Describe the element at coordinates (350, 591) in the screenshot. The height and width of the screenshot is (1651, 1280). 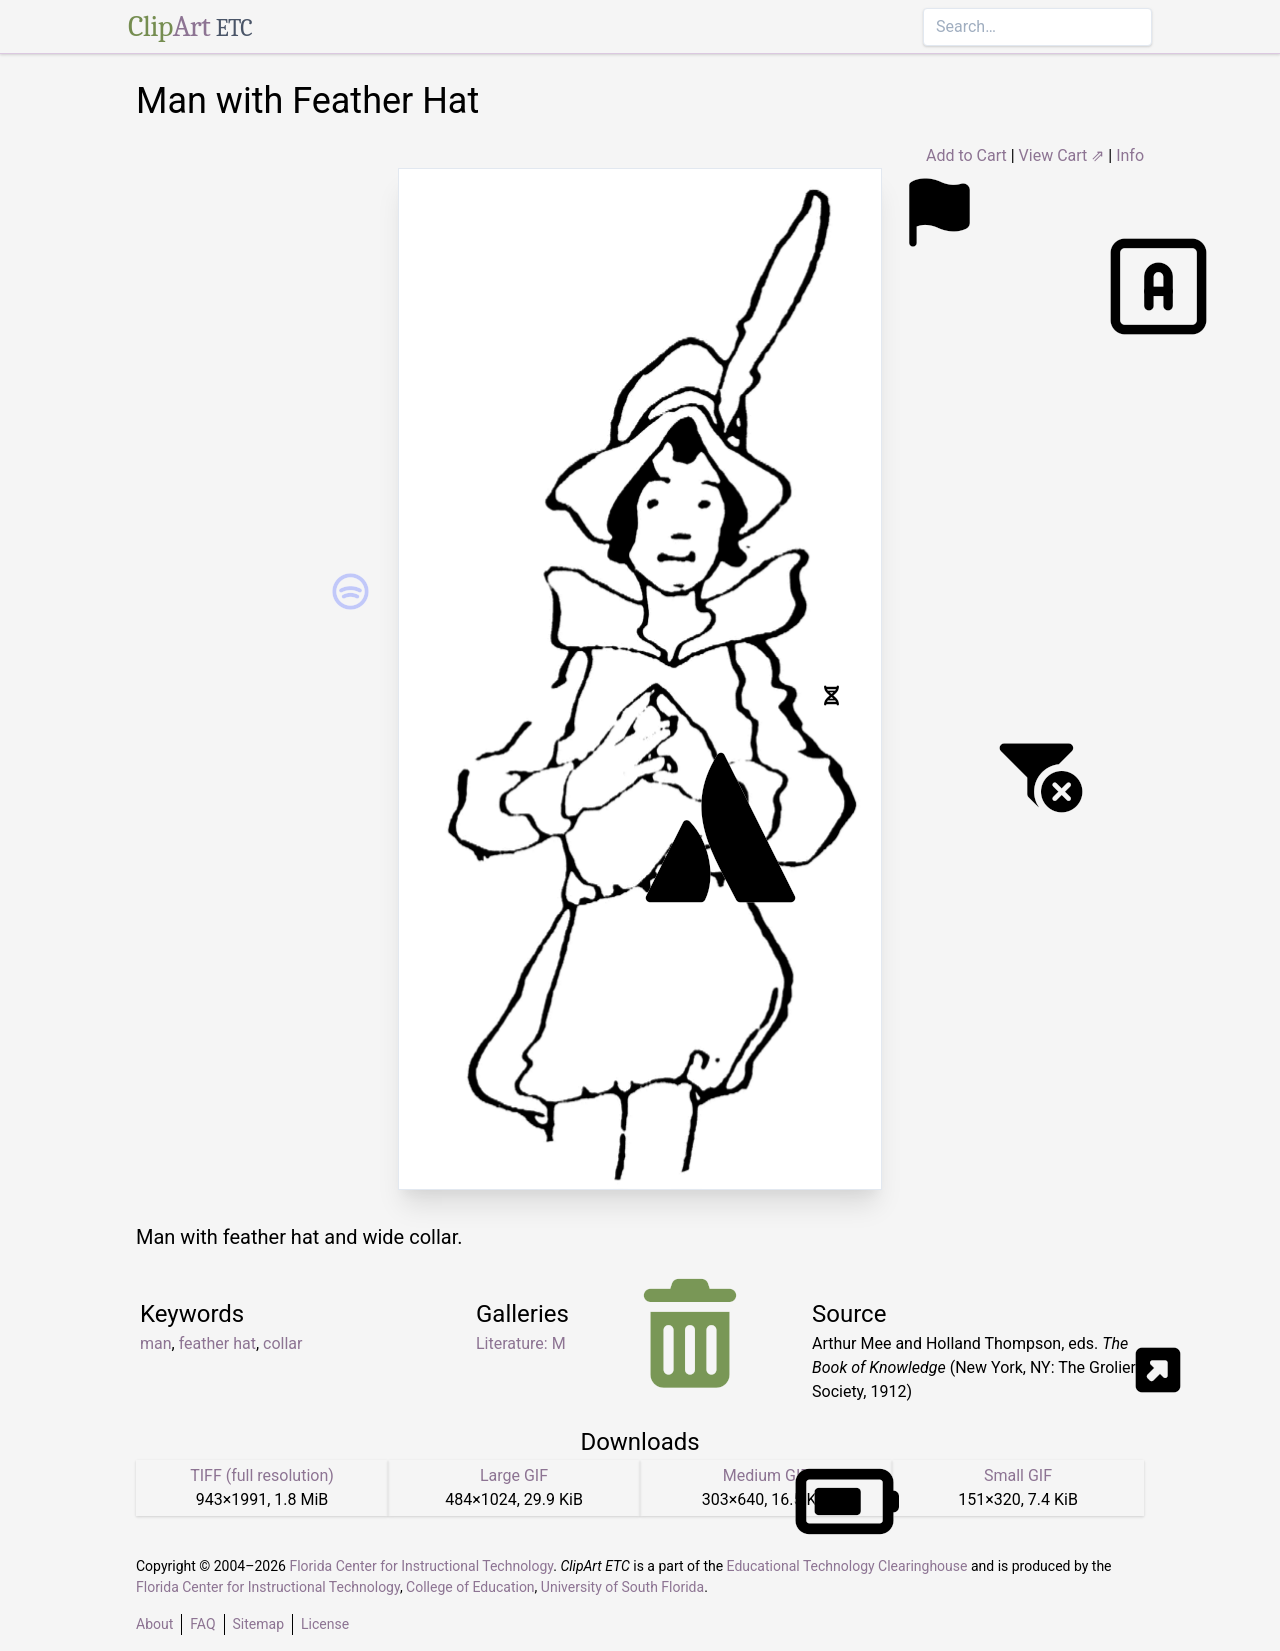
I see `open Spotify` at that location.